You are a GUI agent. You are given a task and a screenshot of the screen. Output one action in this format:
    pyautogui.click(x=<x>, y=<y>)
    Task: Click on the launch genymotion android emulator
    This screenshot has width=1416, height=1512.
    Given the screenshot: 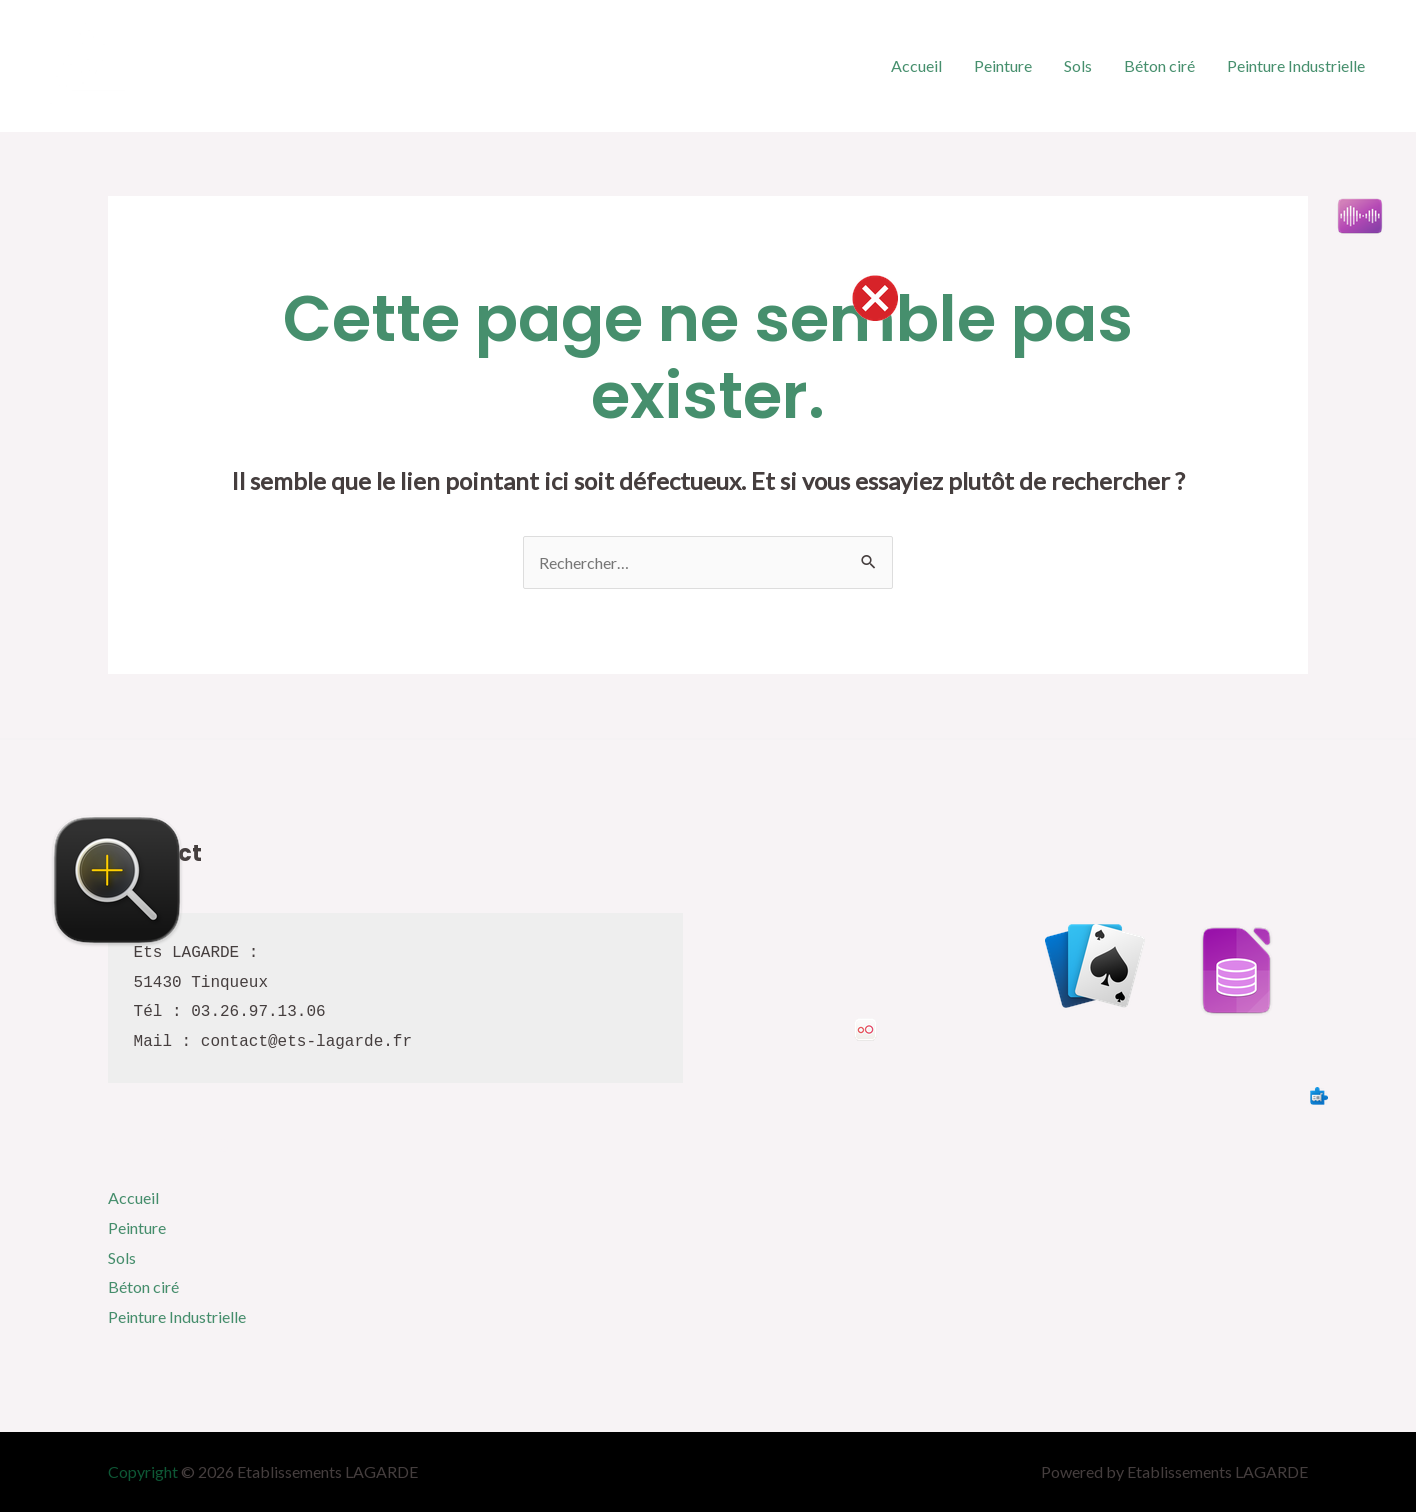 What is the action you would take?
    pyautogui.click(x=865, y=1029)
    